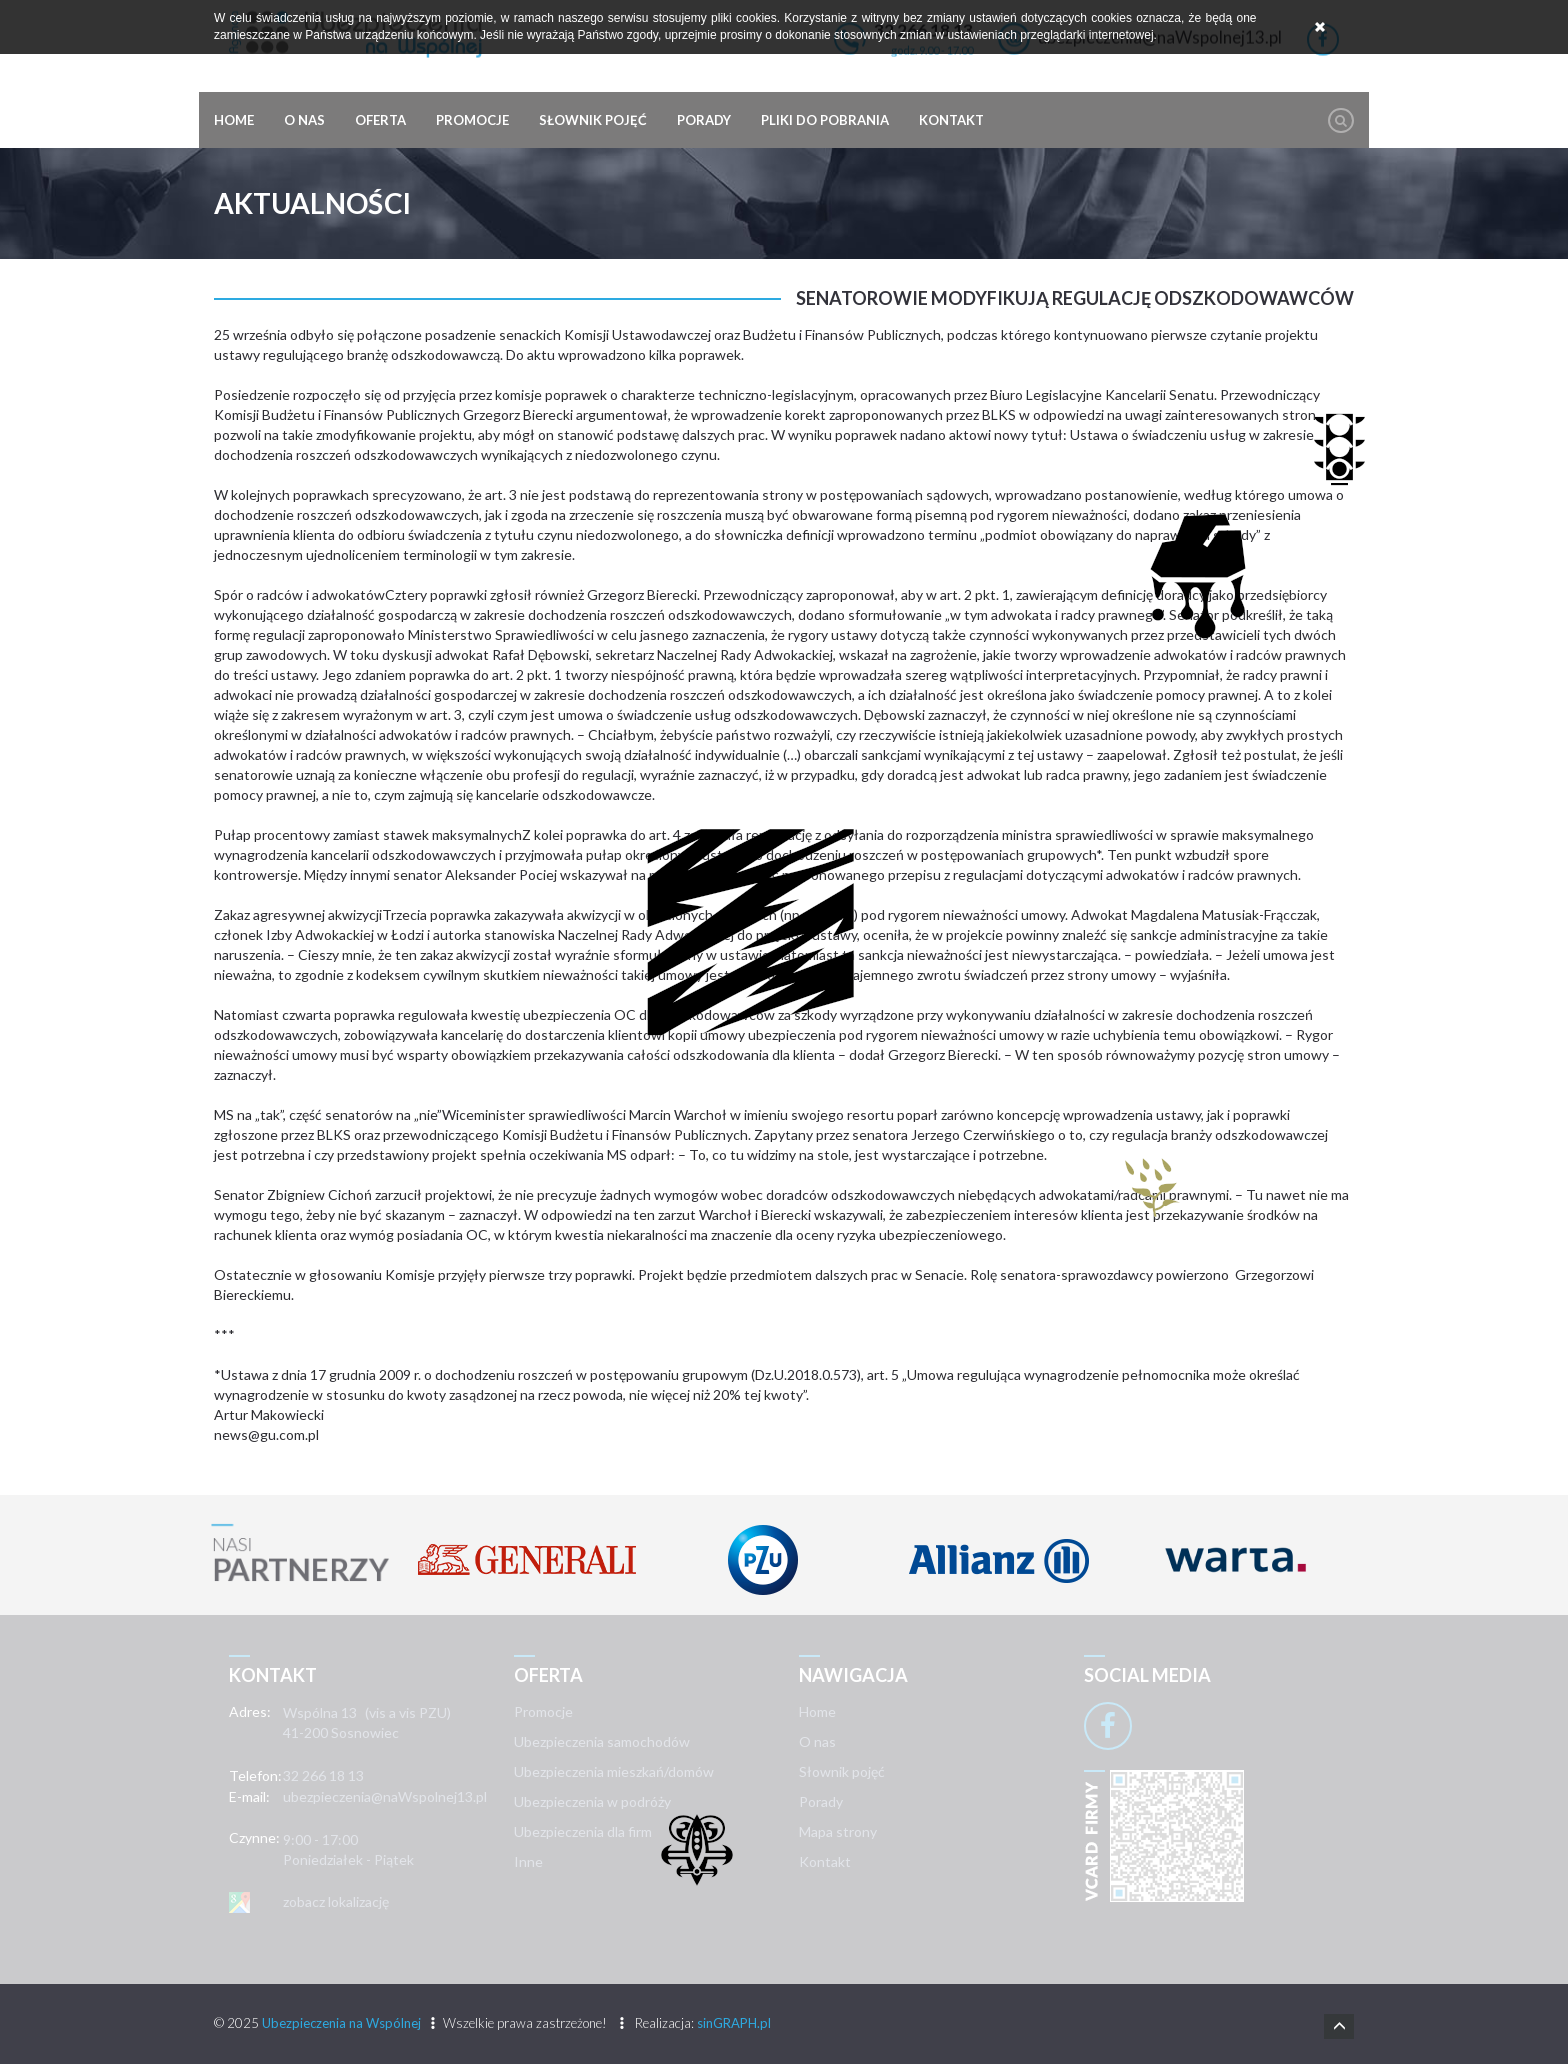 The image size is (1568, 2064). Describe the element at coordinates (1202, 576) in the screenshot. I see `indicates a cave or cavern environment` at that location.